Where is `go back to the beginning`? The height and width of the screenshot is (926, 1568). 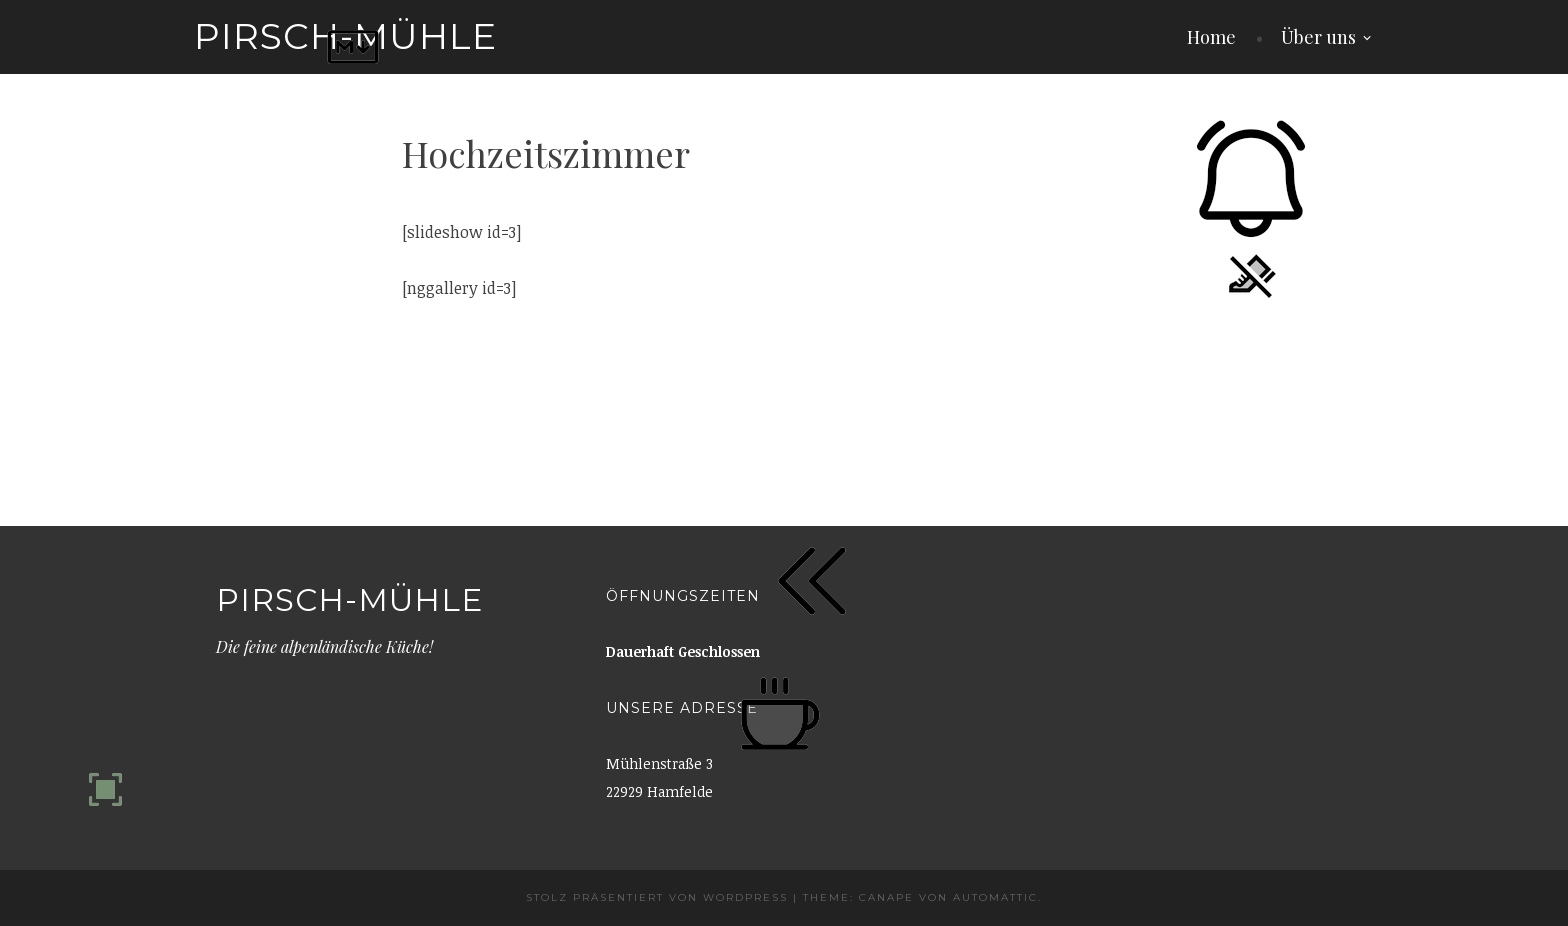
go back to the beginning is located at coordinates (815, 581).